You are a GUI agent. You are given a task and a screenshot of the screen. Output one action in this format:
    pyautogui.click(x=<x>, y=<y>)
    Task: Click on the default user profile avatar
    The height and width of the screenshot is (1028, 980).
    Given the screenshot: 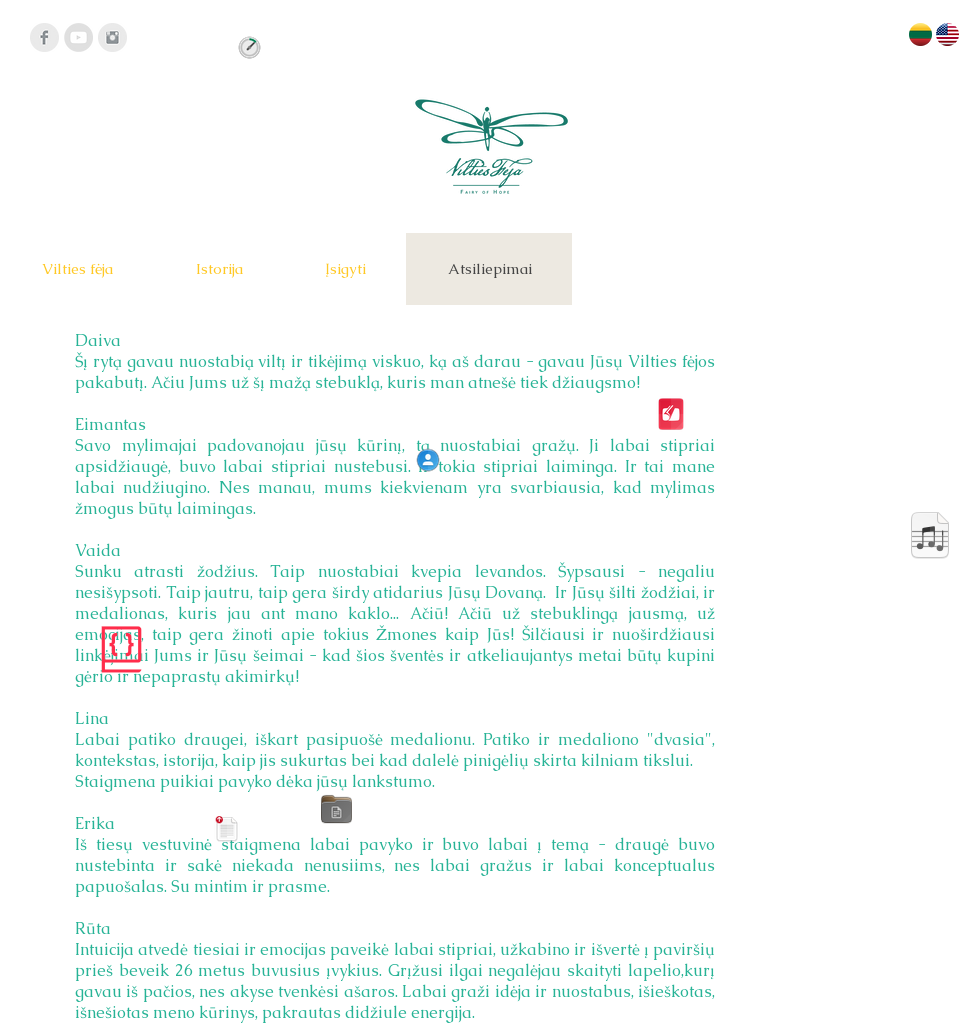 What is the action you would take?
    pyautogui.click(x=428, y=460)
    